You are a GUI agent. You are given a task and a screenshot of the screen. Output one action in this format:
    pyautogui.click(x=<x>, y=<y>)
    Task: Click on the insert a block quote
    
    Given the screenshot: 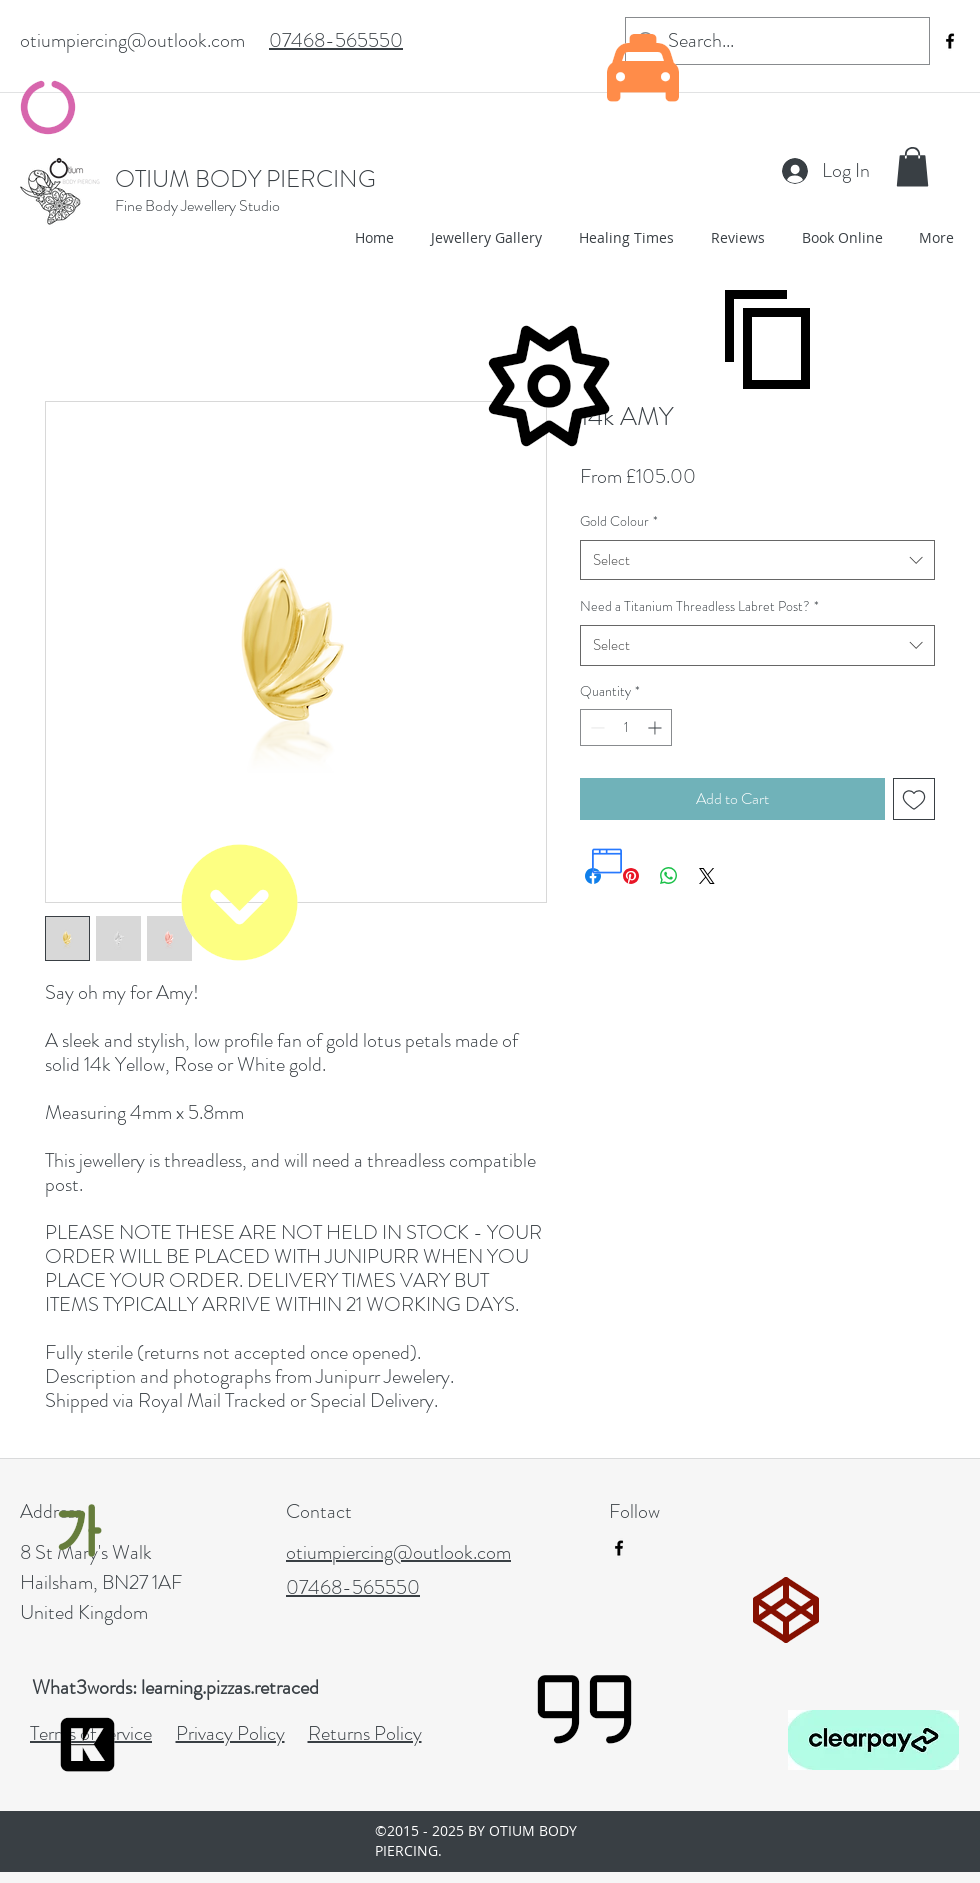 What is the action you would take?
    pyautogui.click(x=584, y=1707)
    